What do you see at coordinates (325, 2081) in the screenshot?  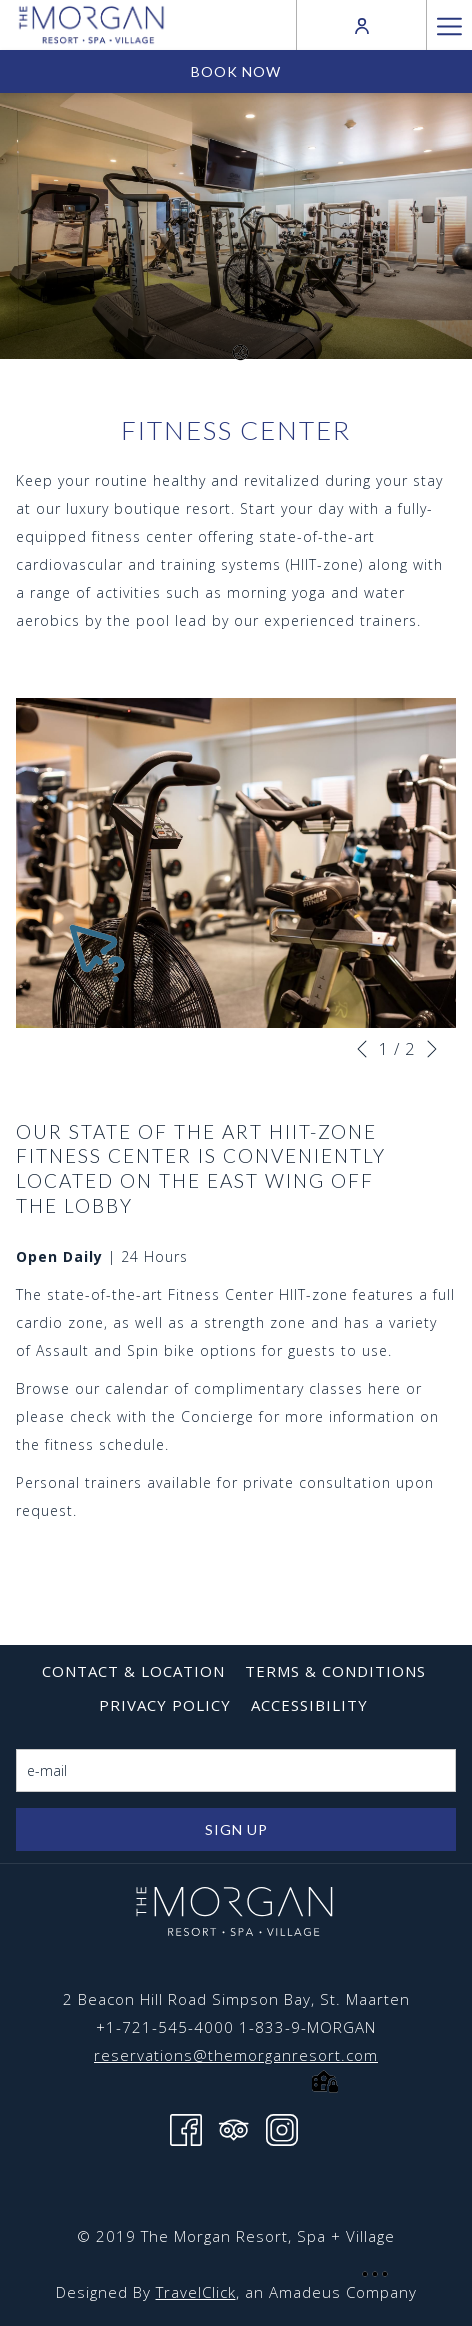 I see `indicates a locked or secured school facility` at bounding box center [325, 2081].